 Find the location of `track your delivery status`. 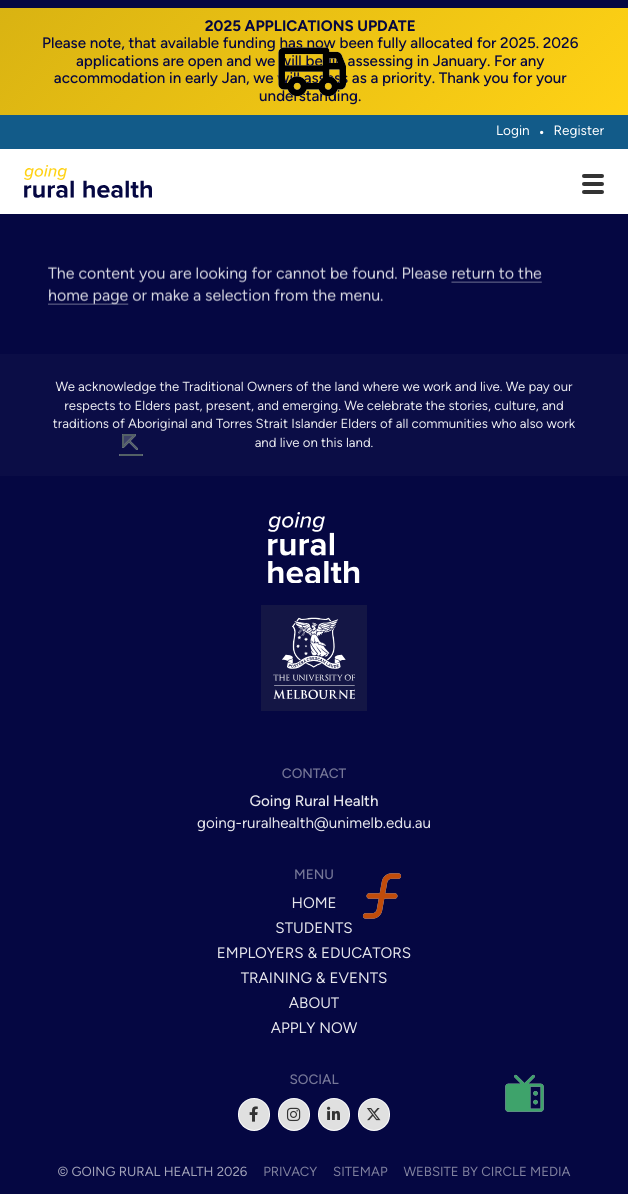

track your delivery status is located at coordinates (310, 68).